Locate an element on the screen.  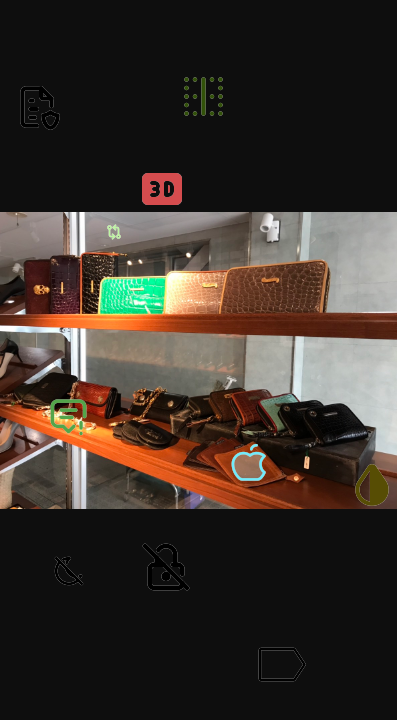
add a vertical border to selected cells is located at coordinates (203, 96).